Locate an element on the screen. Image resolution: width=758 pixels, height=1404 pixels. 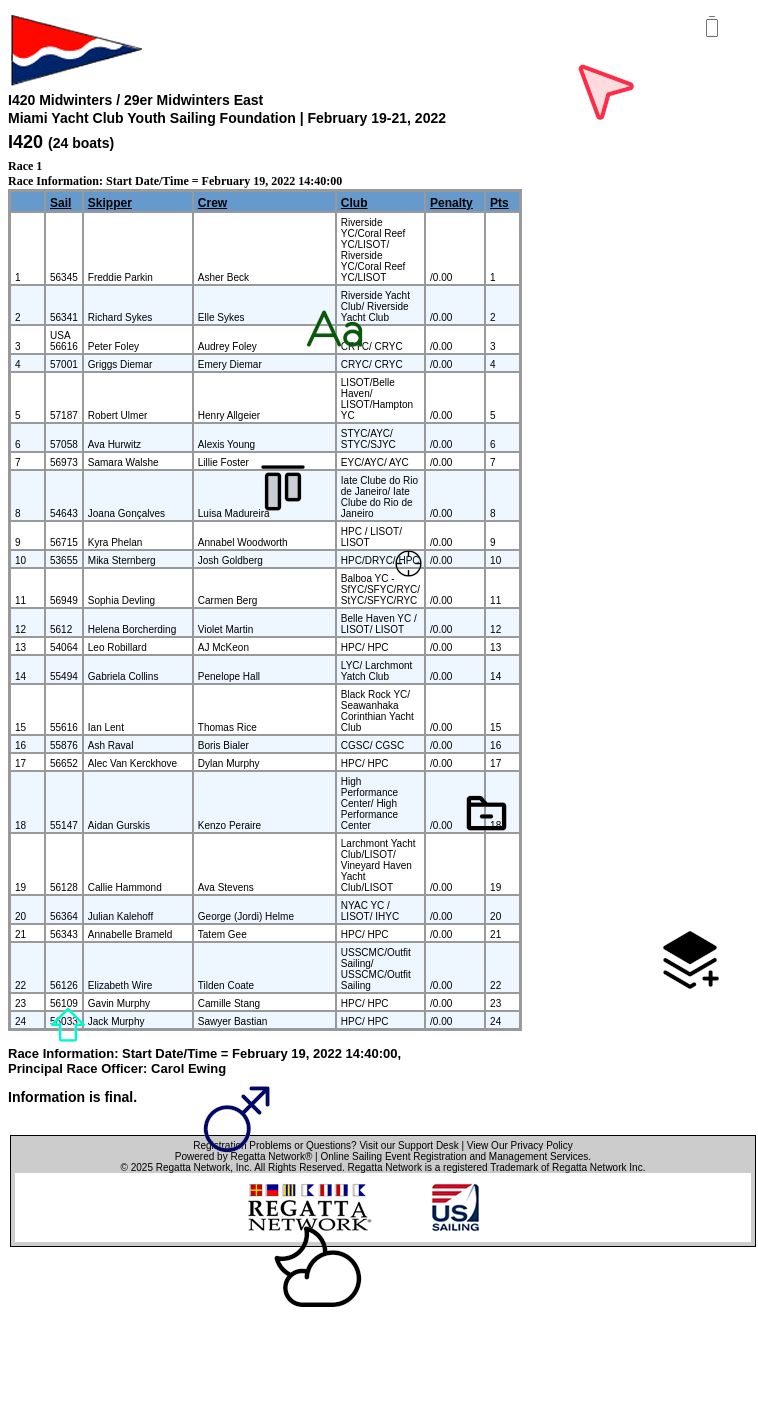
upload a file or content is located at coordinates (68, 1026).